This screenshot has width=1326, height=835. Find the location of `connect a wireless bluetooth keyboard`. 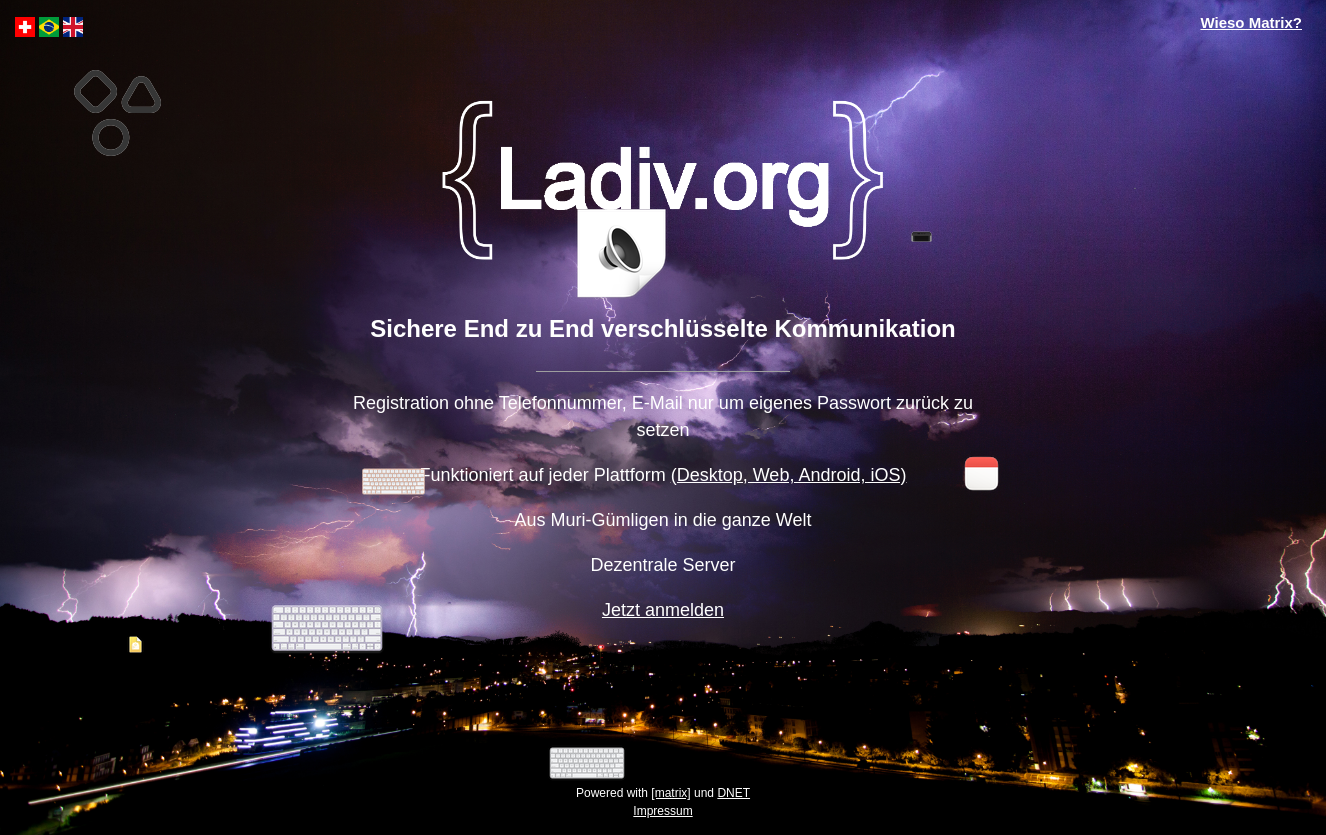

connect a wireless bluetooth keyboard is located at coordinates (587, 763).